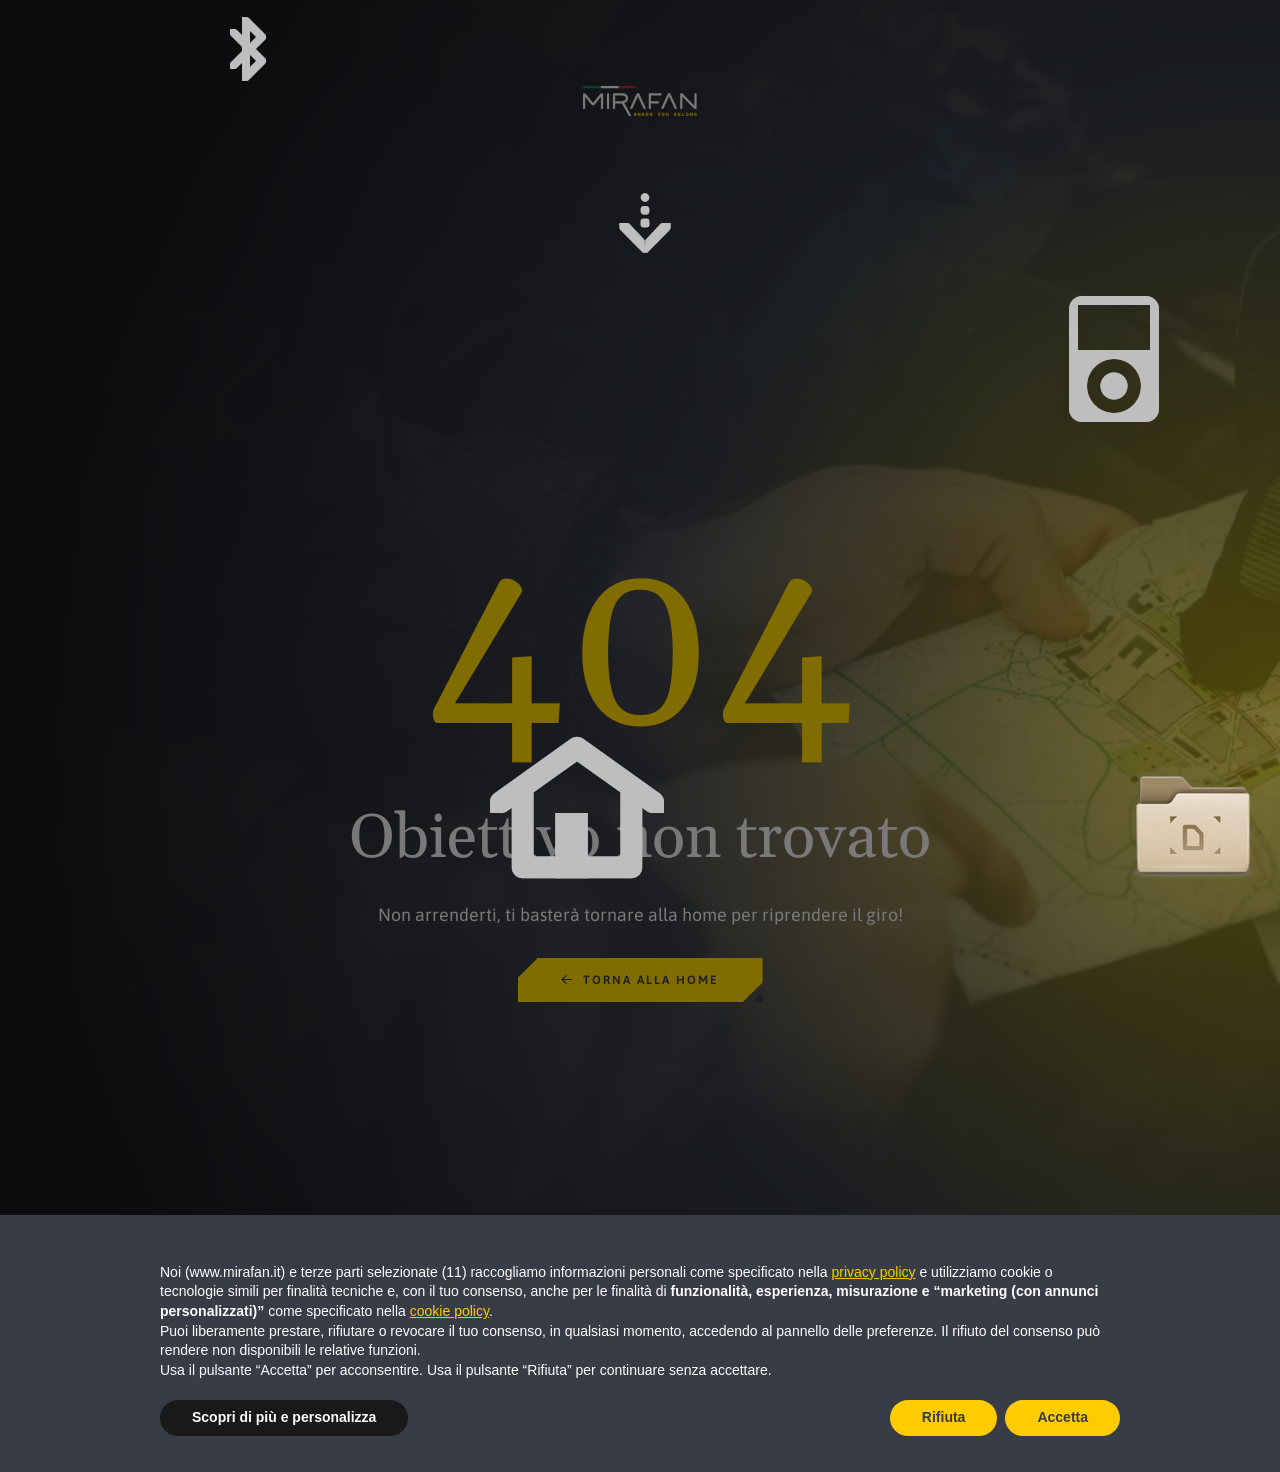 This screenshot has height=1472, width=1280. I want to click on access desktop folder contents, so click(1193, 831).